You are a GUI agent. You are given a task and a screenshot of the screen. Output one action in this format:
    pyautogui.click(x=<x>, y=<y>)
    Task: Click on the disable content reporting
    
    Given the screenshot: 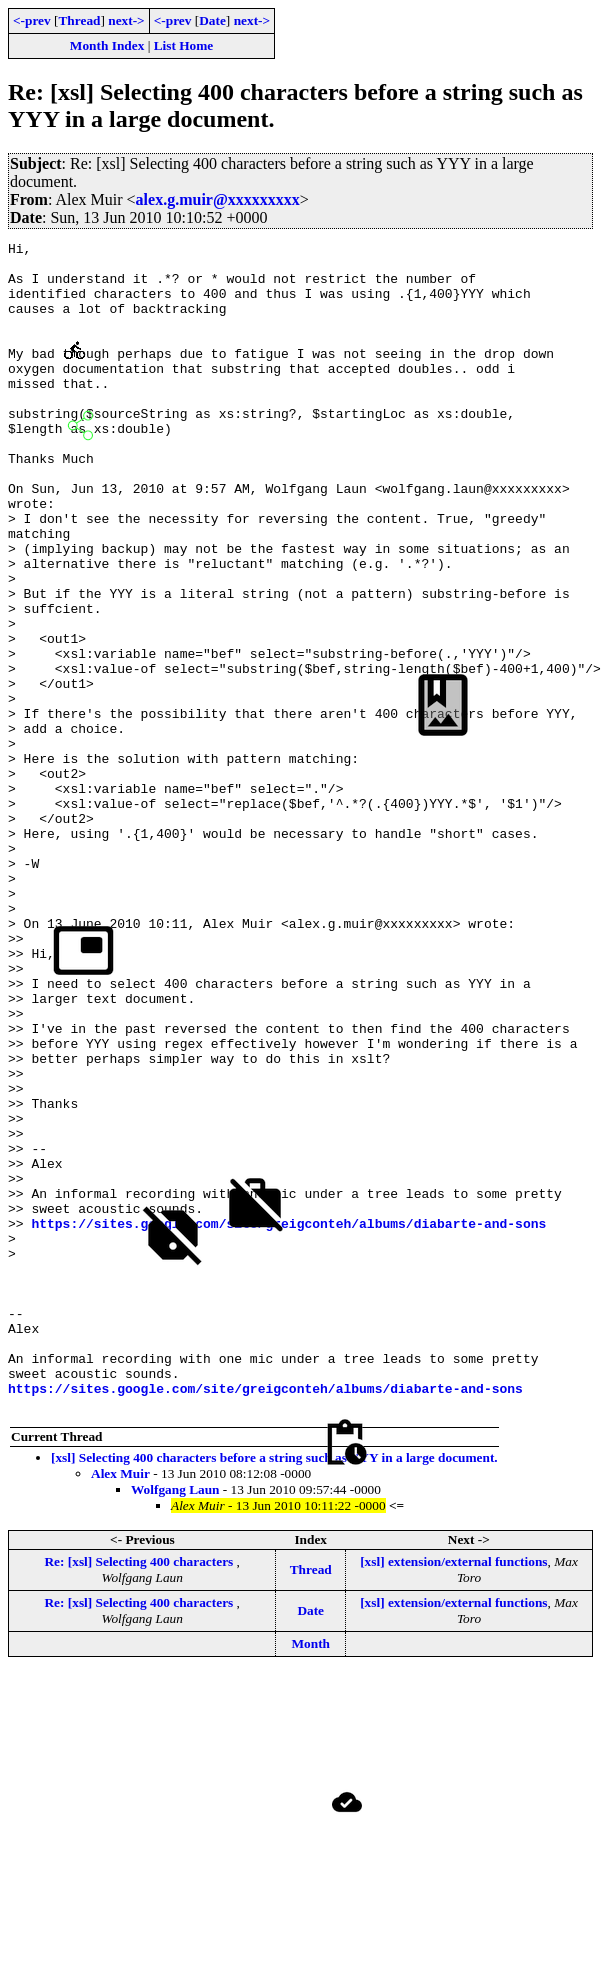 What is the action you would take?
    pyautogui.click(x=173, y=1235)
    